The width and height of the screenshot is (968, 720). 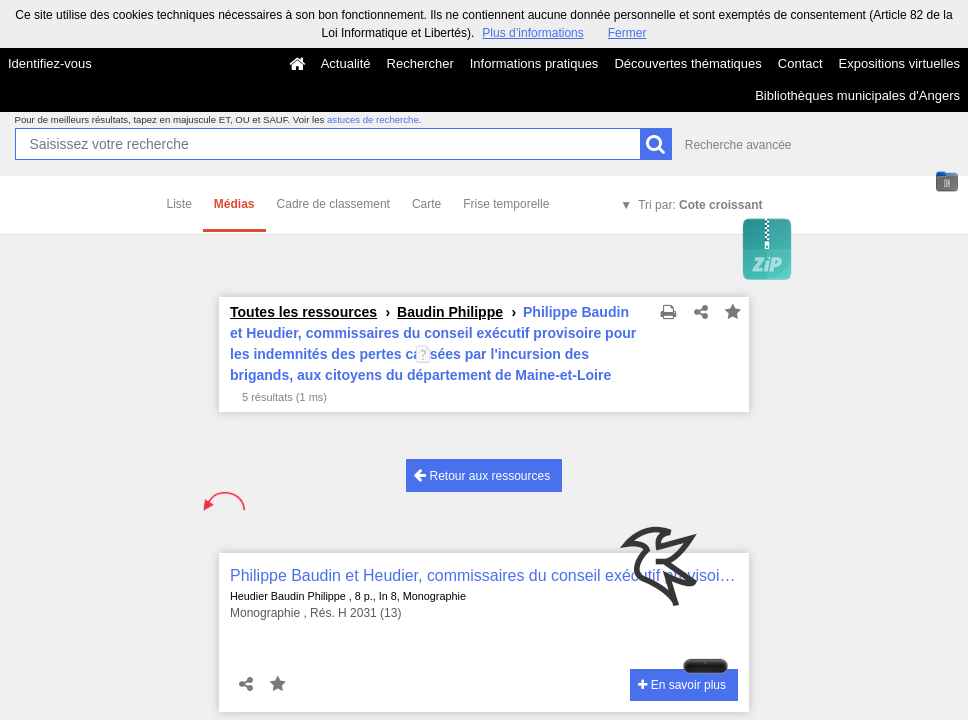 What do you see at coordinates (423, 354) in the screenshot?
I see `indicates an unrecognized file type` at bounding box center [423, 354].